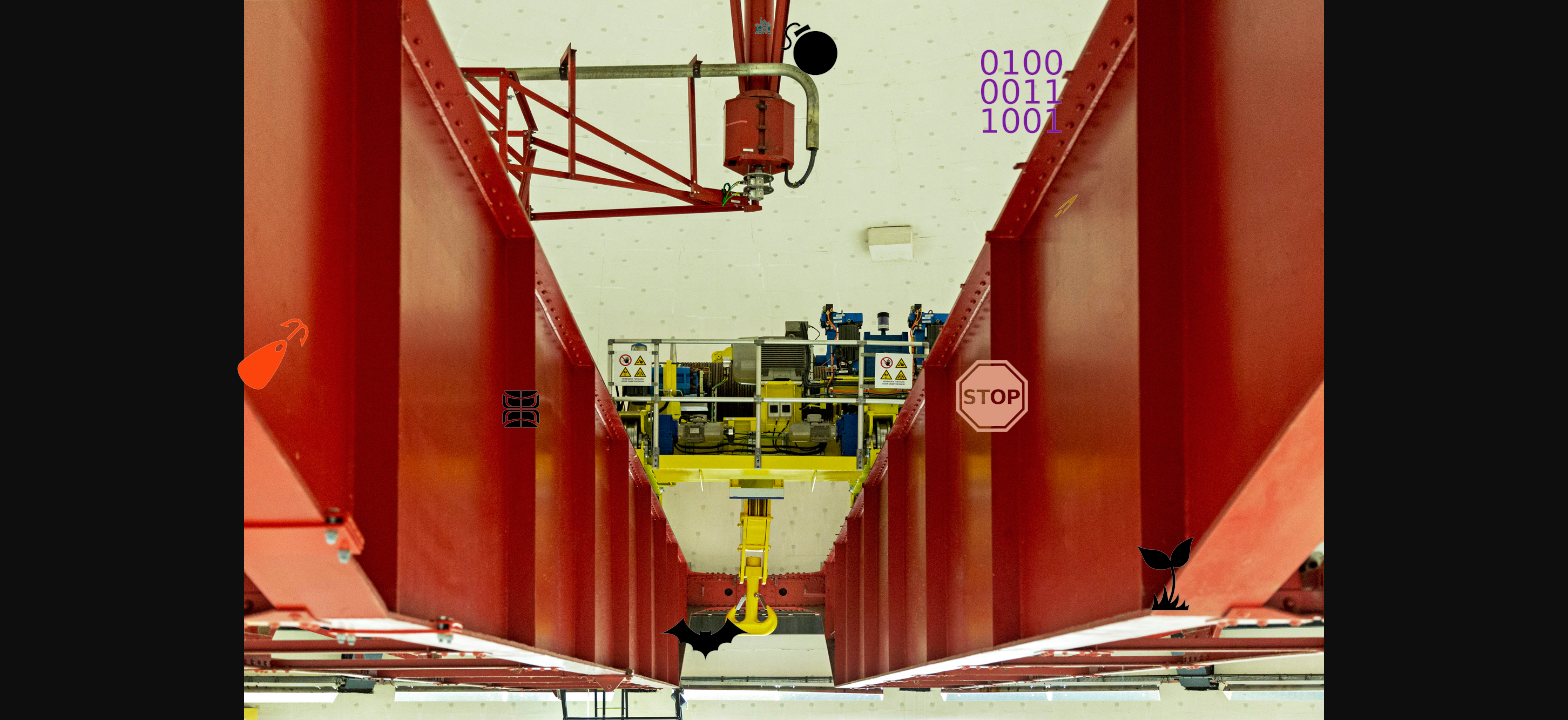 This screenshot has height=720, width=1568. What do you see at coordinates (992, 396) in the screenshot?
I see `stop or halt current action` at bounding box center [992, 396].